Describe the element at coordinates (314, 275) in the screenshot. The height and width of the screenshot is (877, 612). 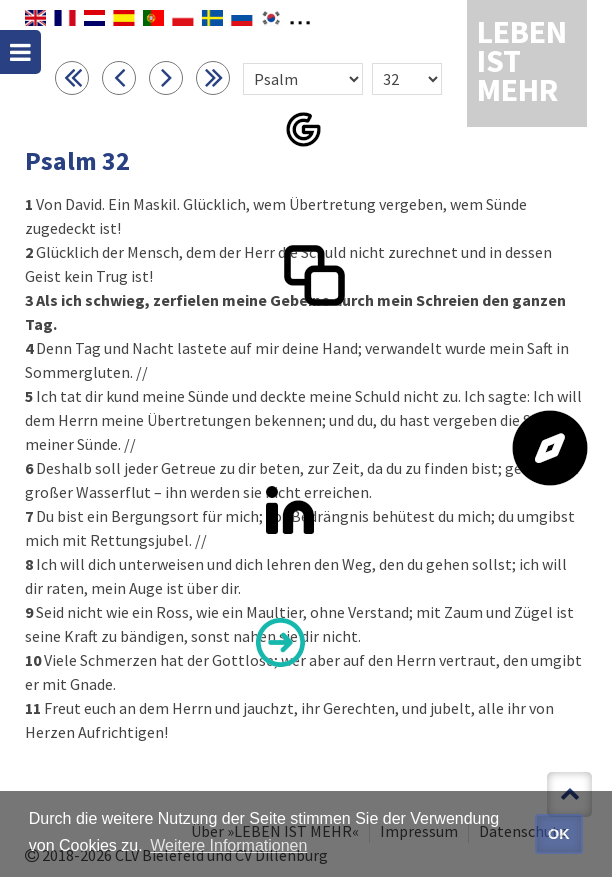
I see `copy to clipboard` at that location.